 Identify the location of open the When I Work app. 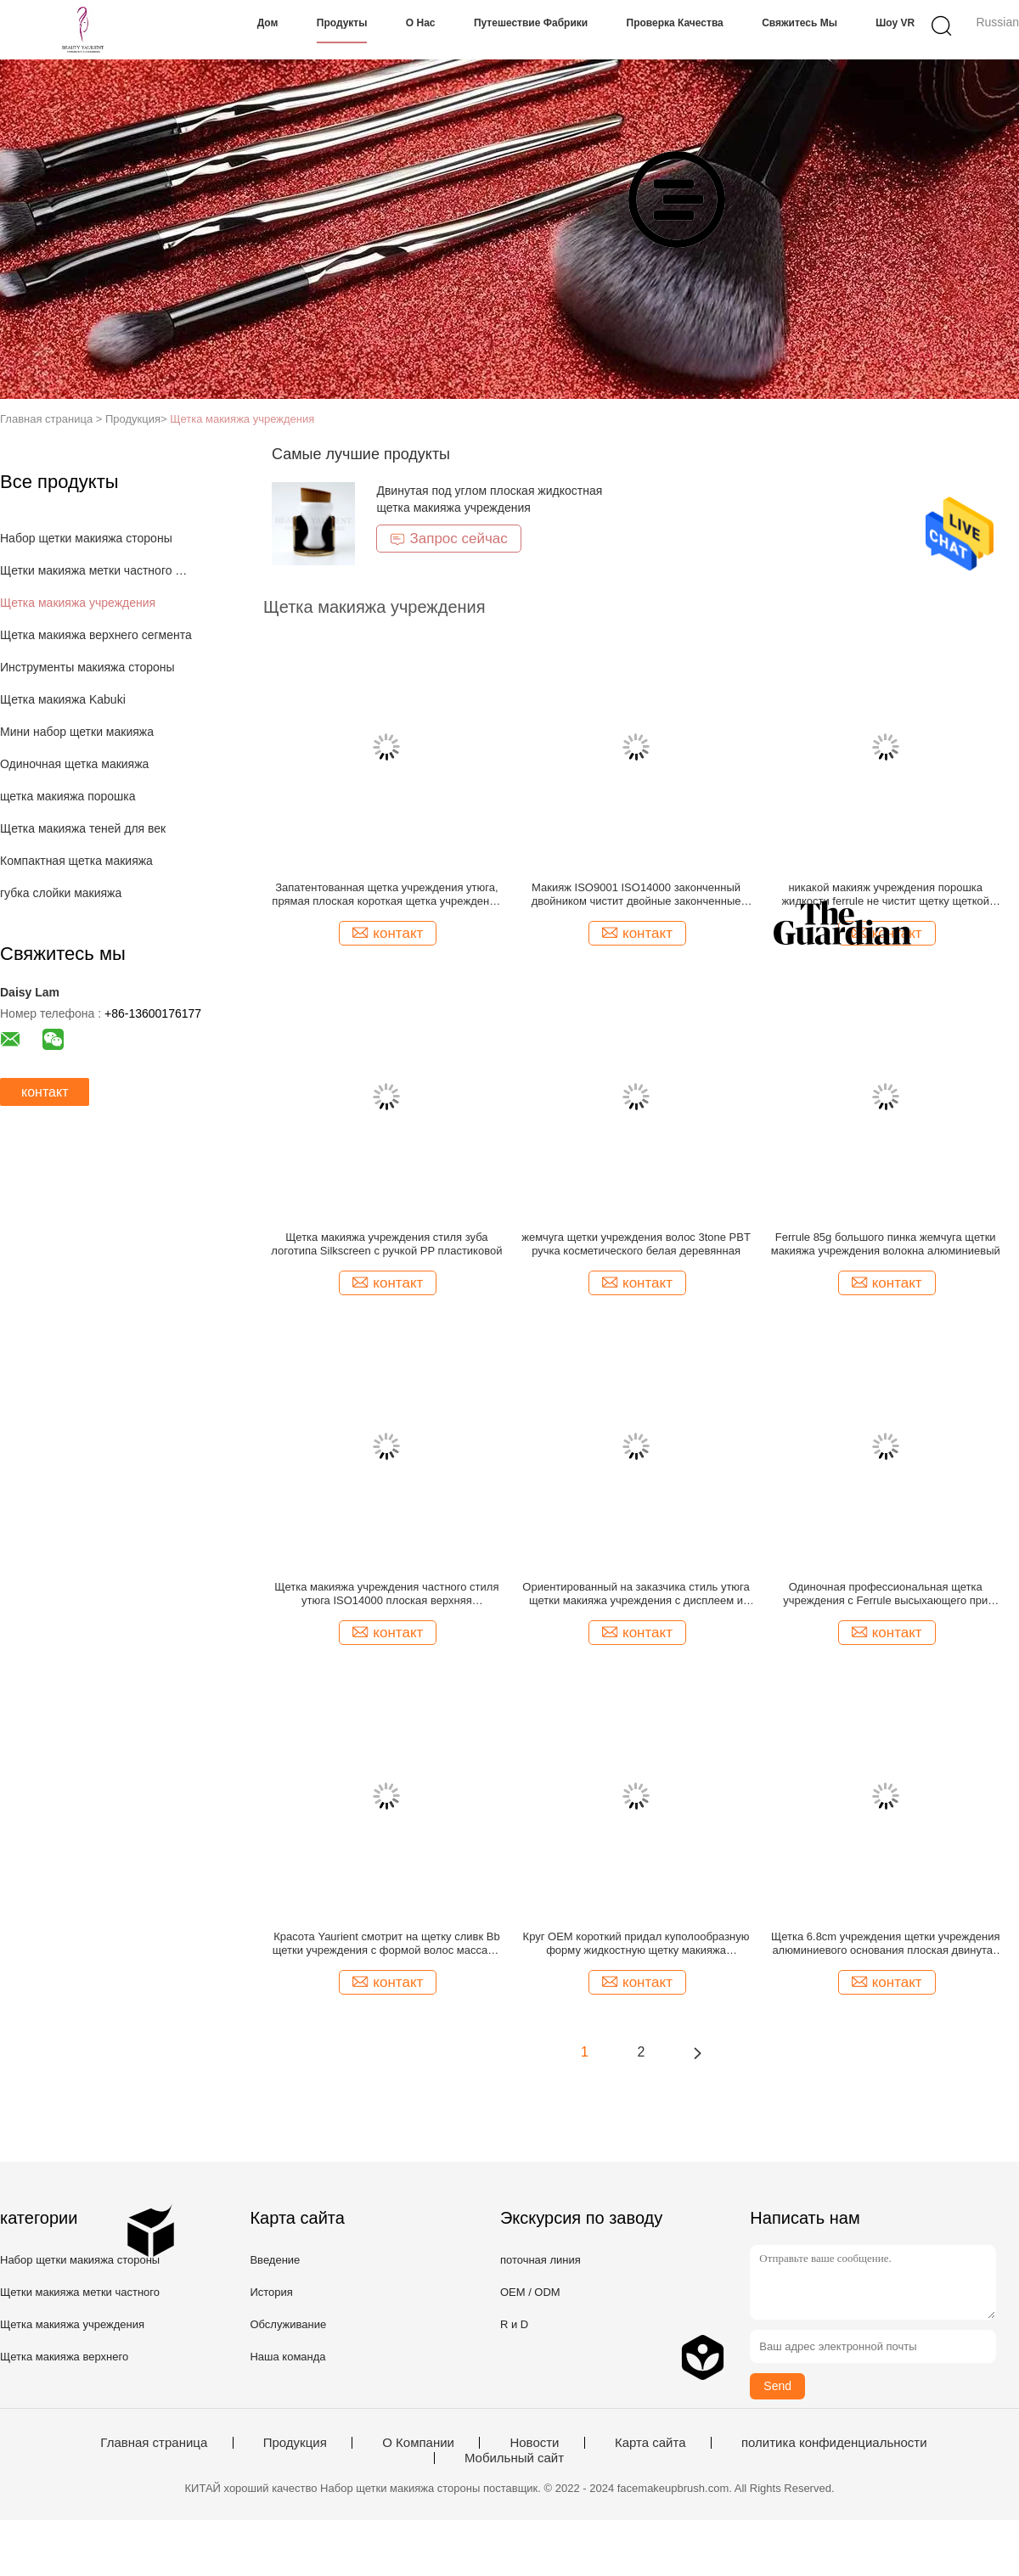
(677, 199).